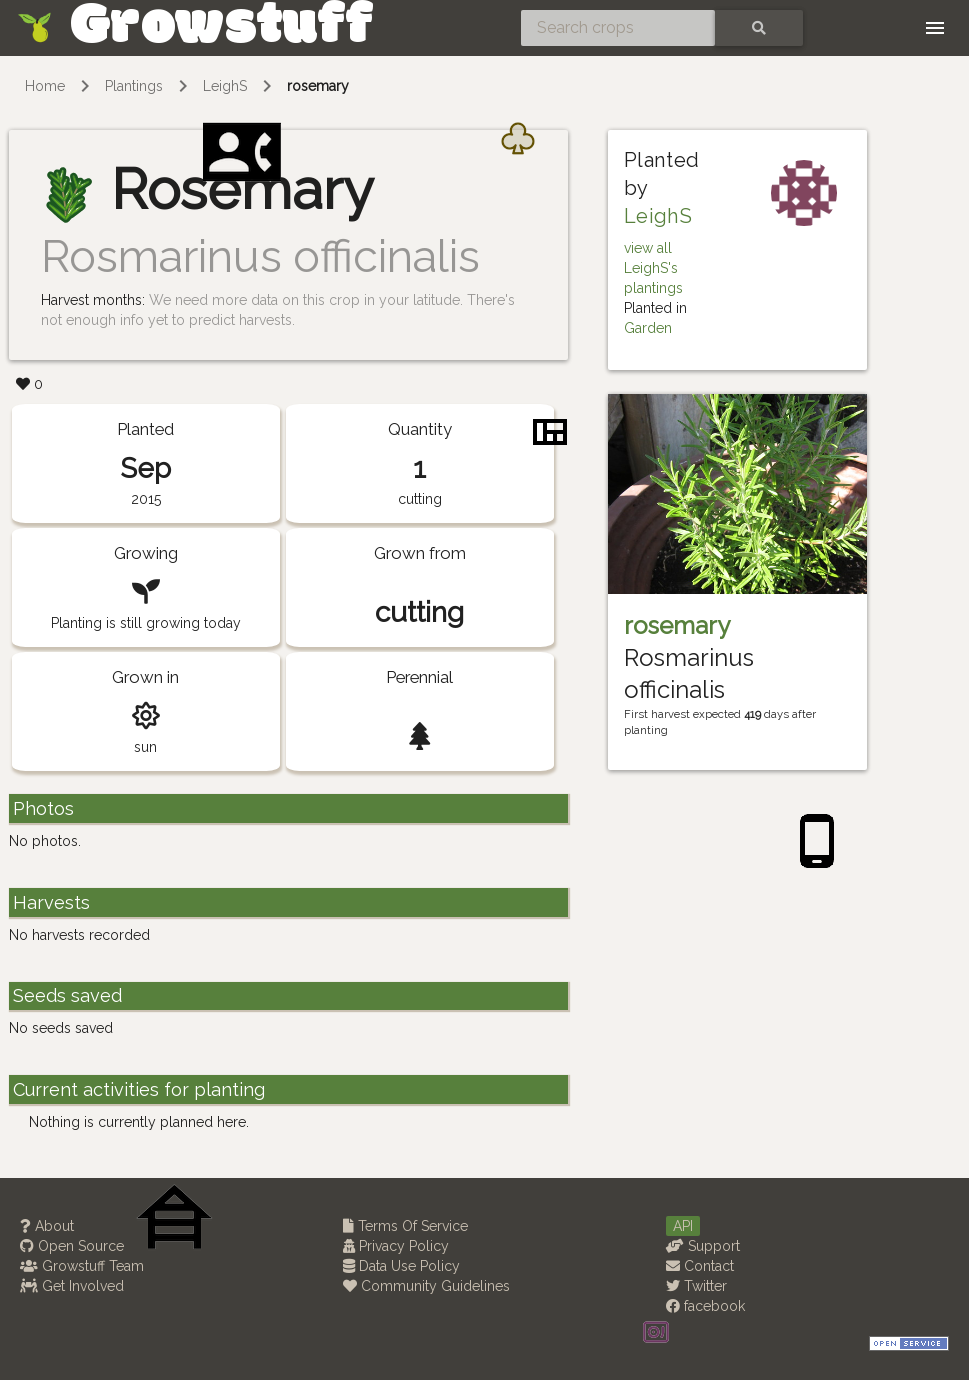 This screenshot has height=1380, width=969. Describe the element at coordinates (174, 1218) in the screenshot. I see `view home exterior or siding options` at that location.